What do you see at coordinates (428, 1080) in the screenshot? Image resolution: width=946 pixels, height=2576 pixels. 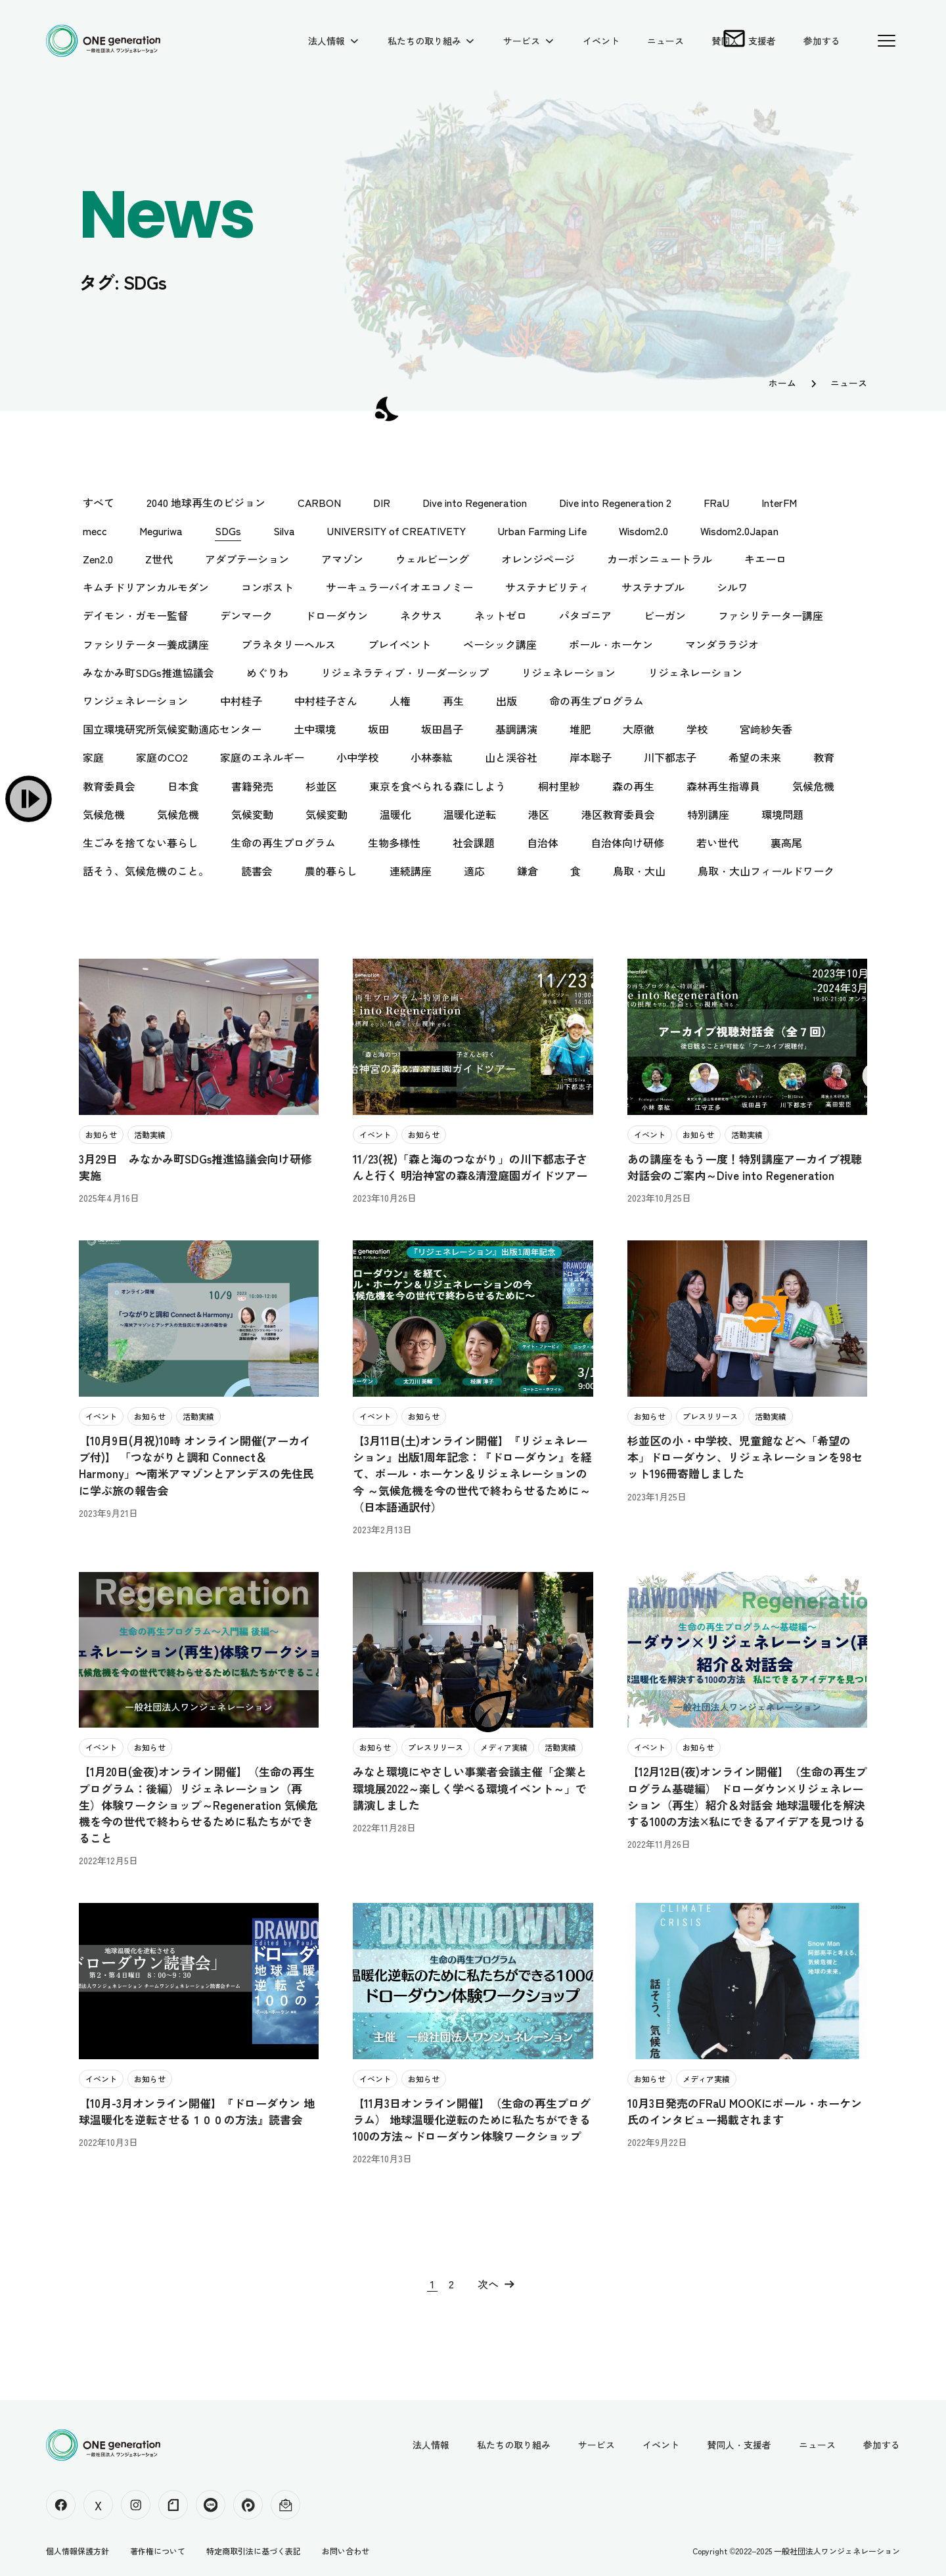 I see `view data in row format` at bounding box center [428, 1080].